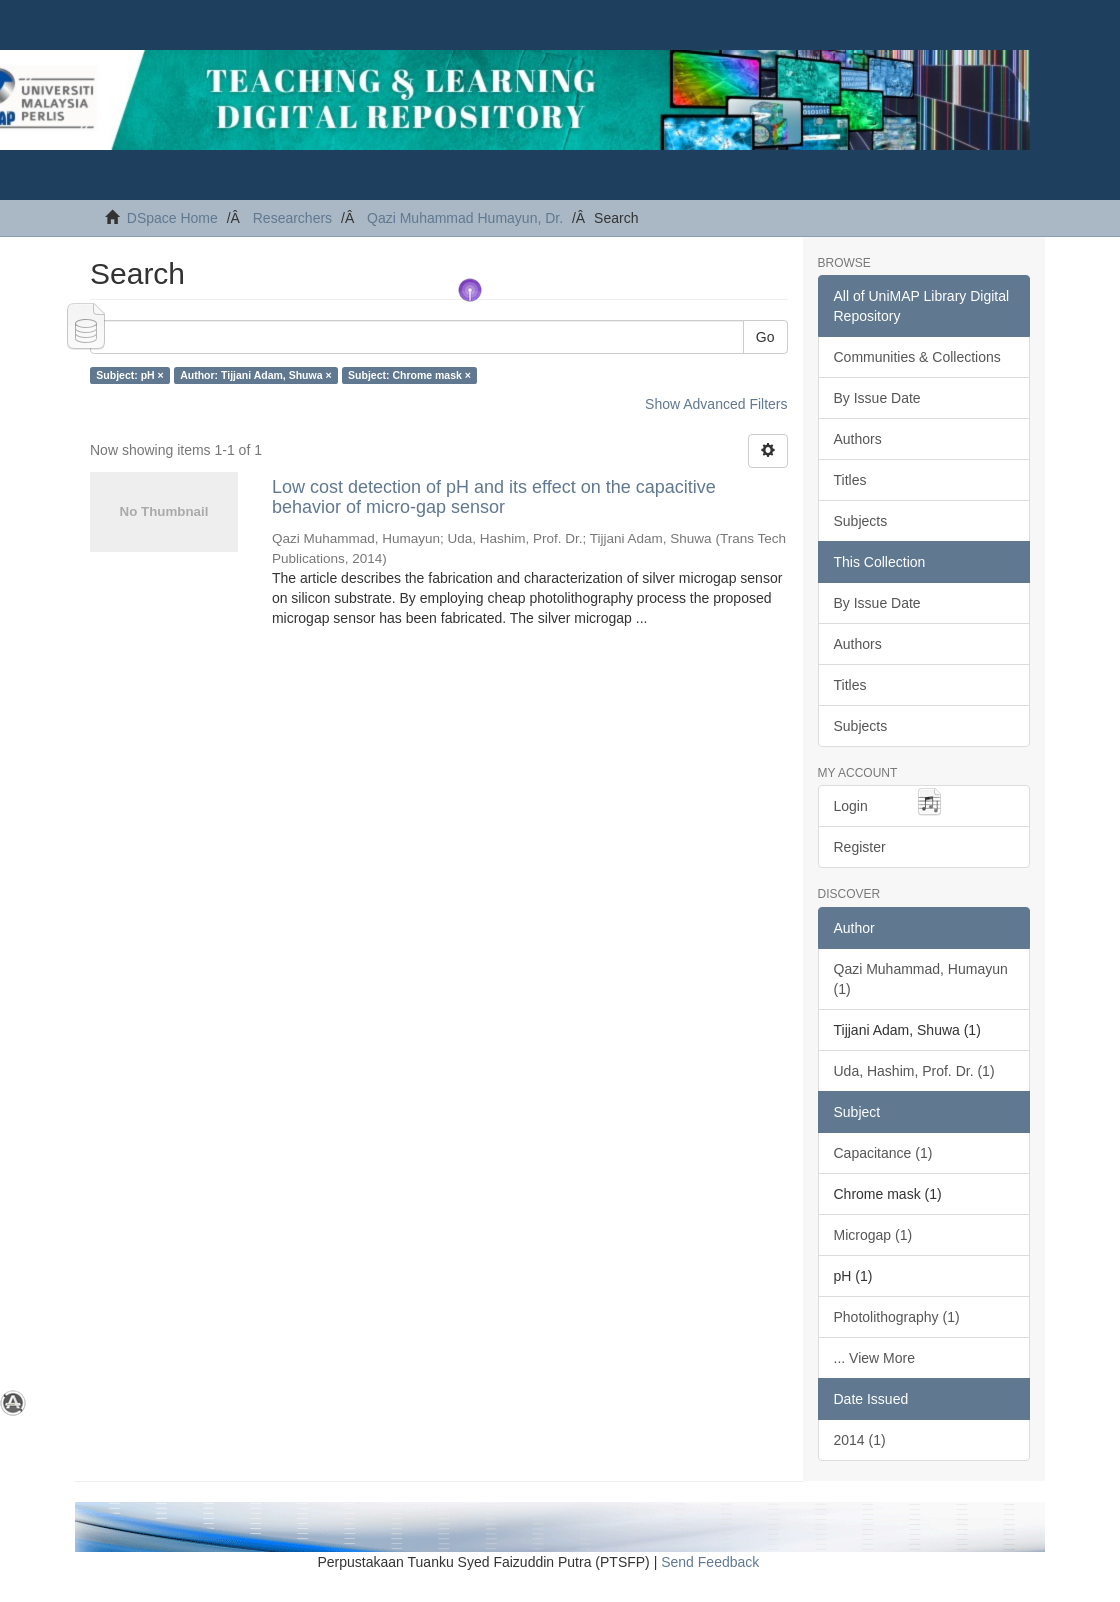 Image resolution: width=1120 pixels, height=1602 pixels. Describe the element at coordinates (86, 326) in the screenshot. I see `open a SQL database file` at that location.